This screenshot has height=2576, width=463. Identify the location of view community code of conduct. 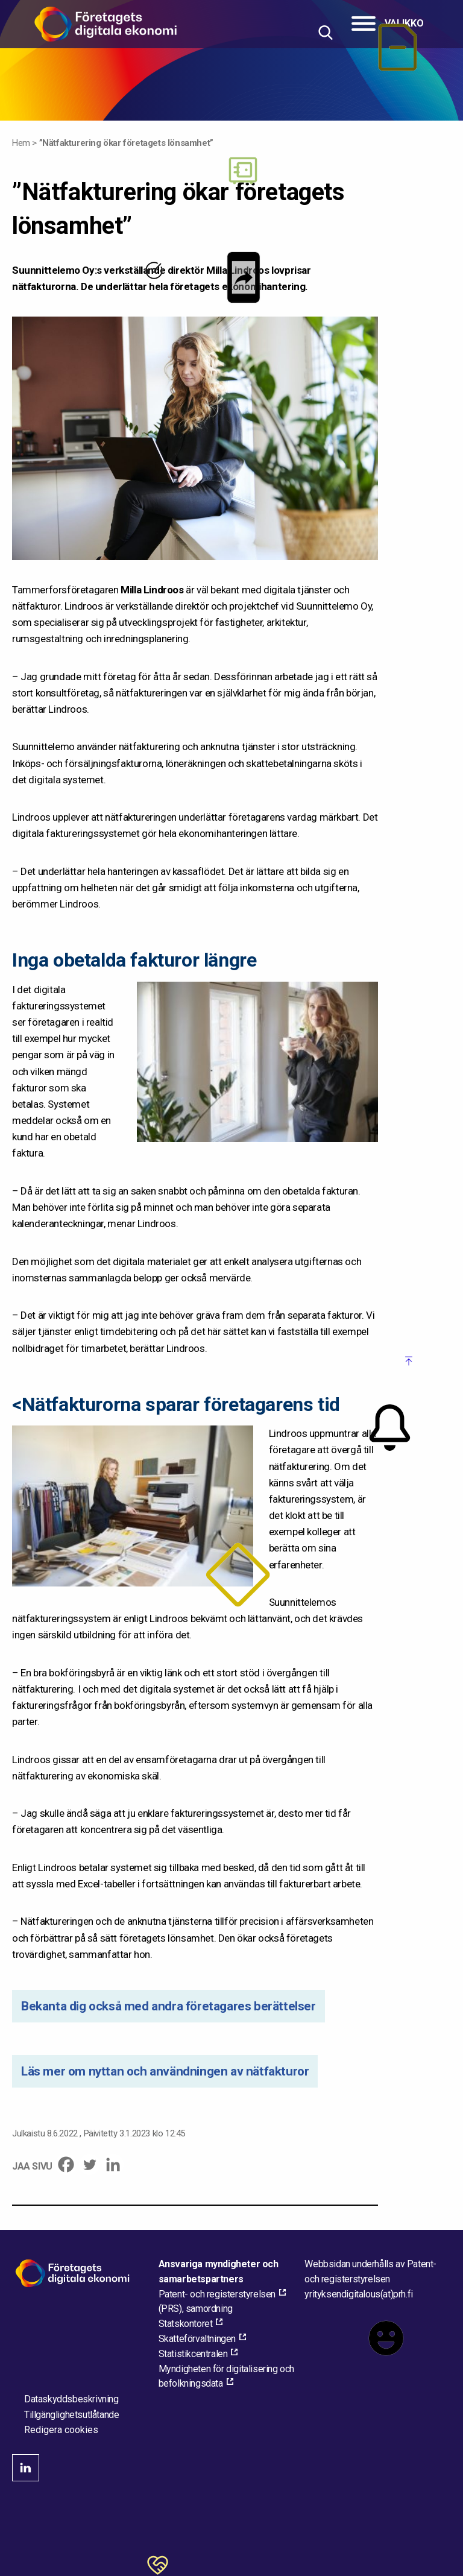
(157, 2565).